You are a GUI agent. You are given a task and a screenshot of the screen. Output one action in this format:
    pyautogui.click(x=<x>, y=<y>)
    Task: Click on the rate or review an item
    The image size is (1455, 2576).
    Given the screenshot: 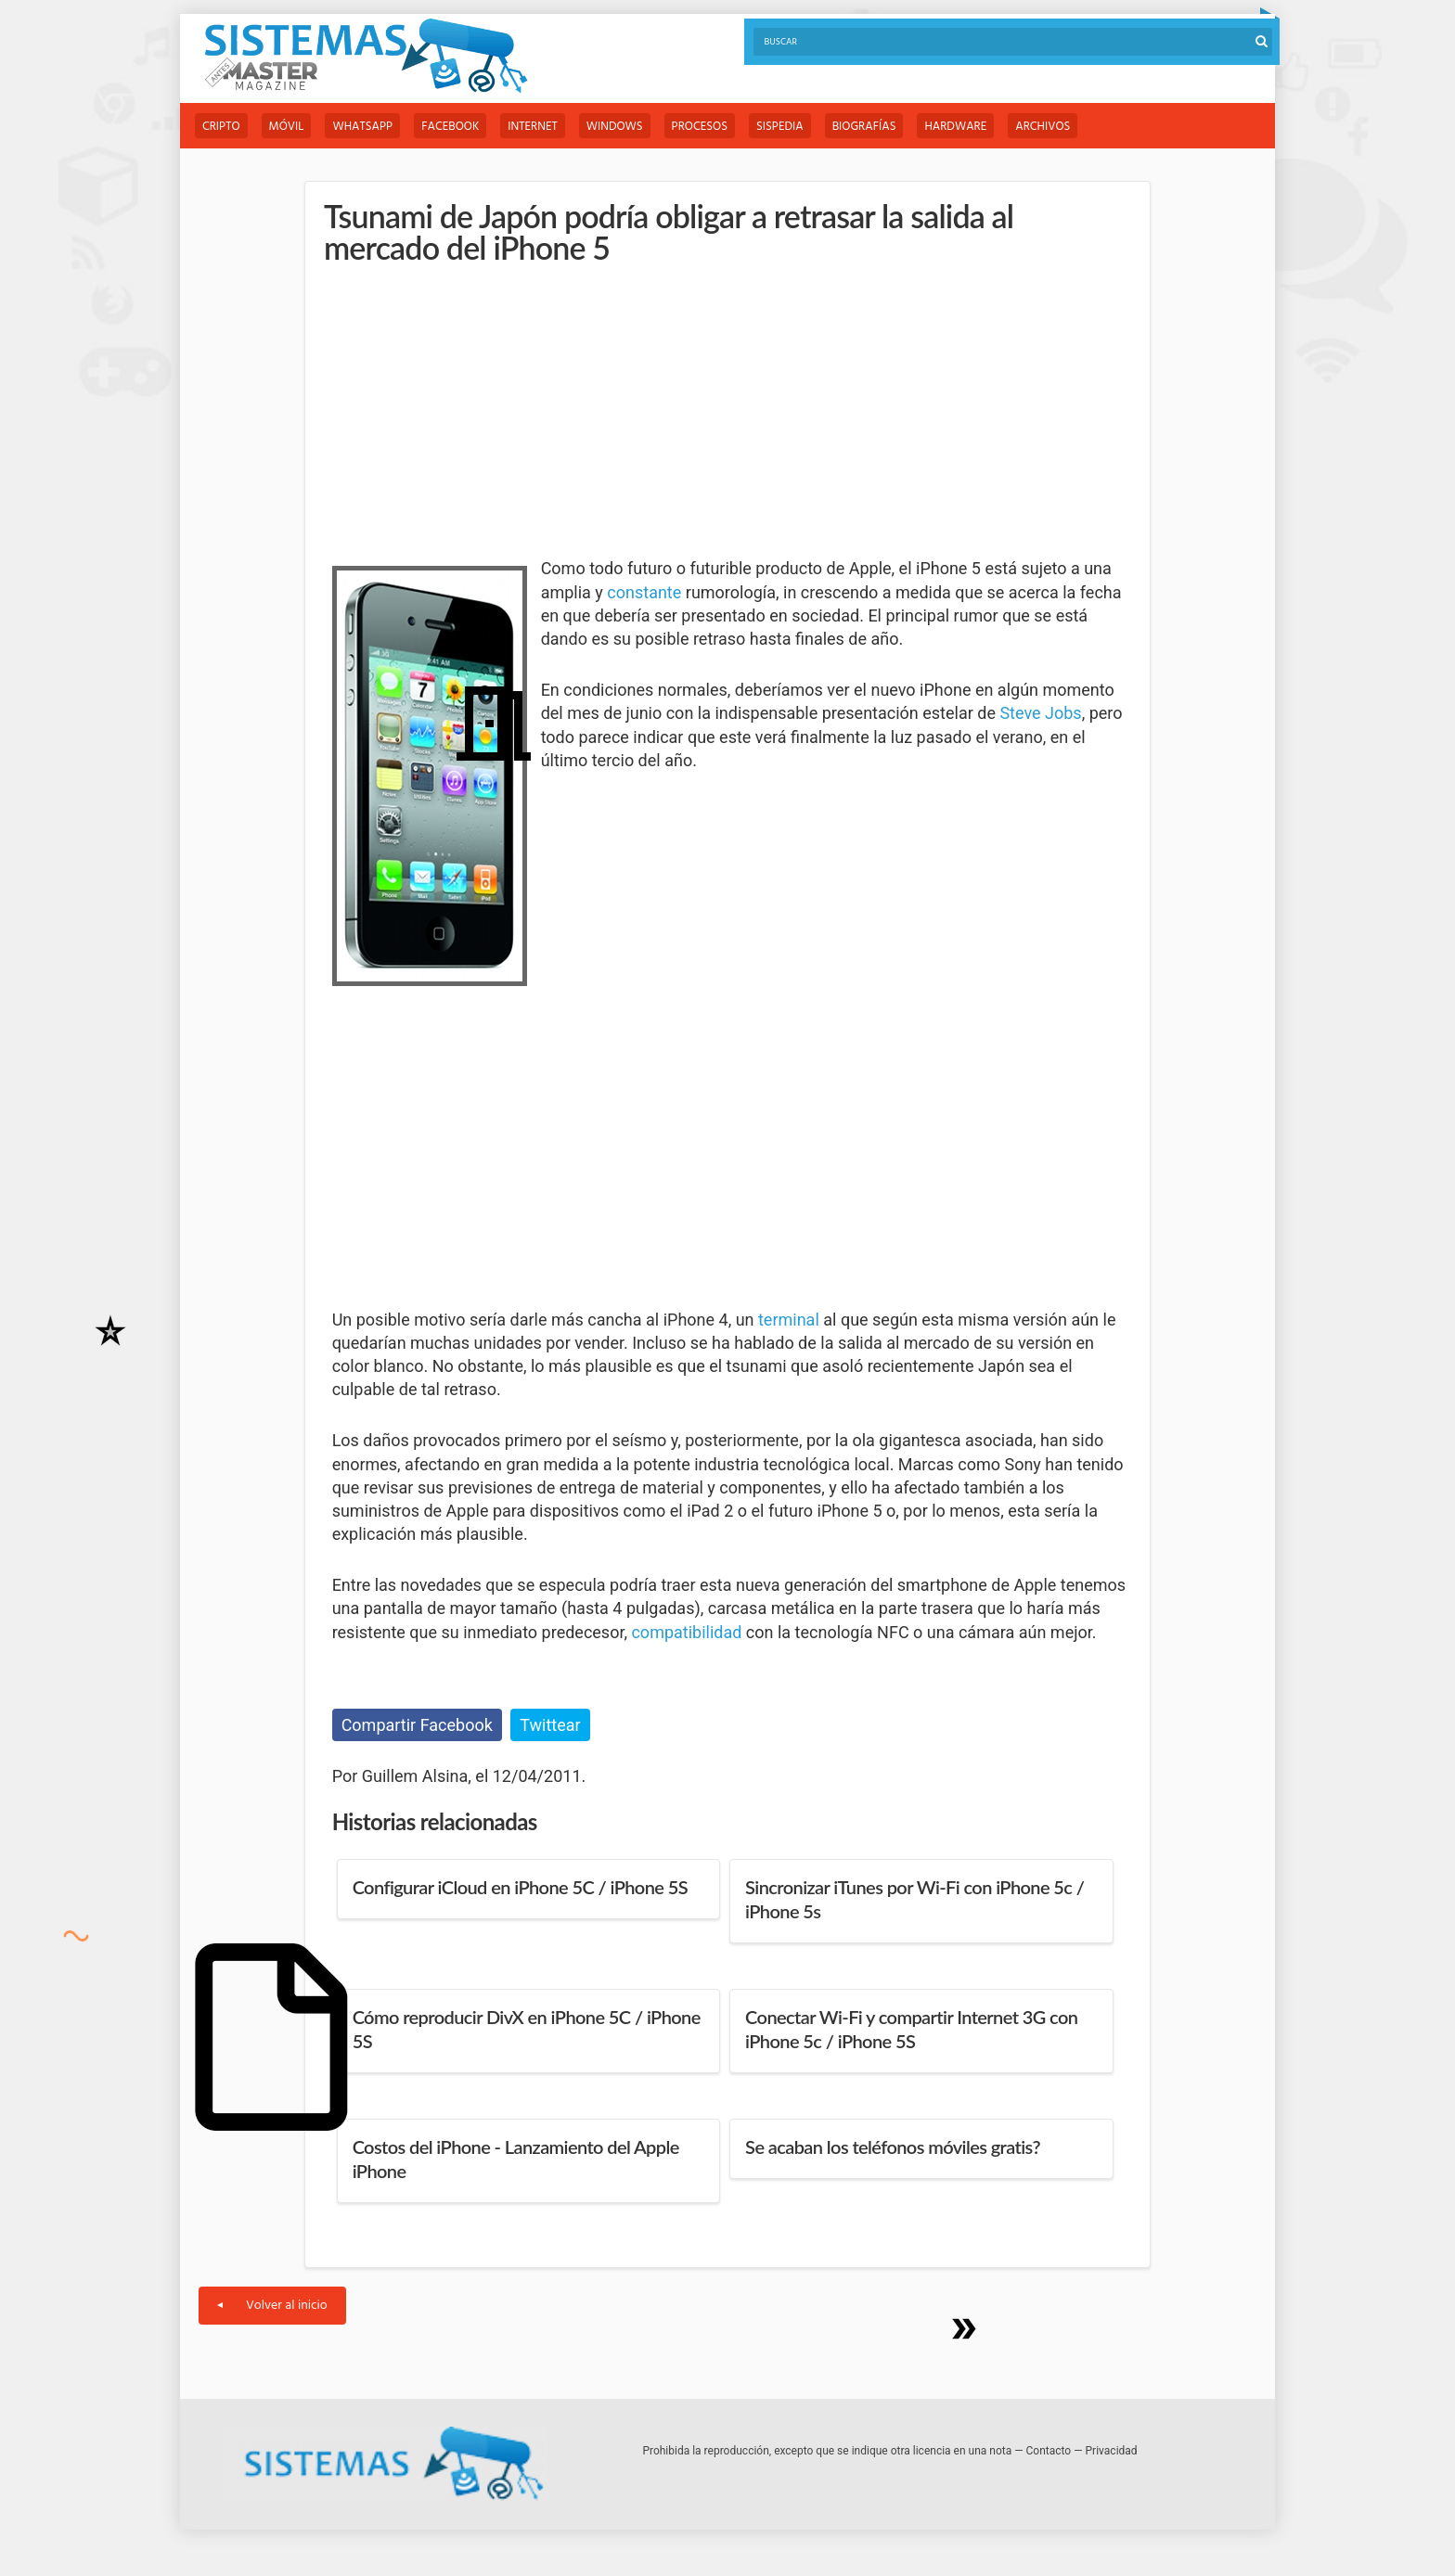 What is the action you would take?
    pyautogui.click(x=110, y=1330)
    